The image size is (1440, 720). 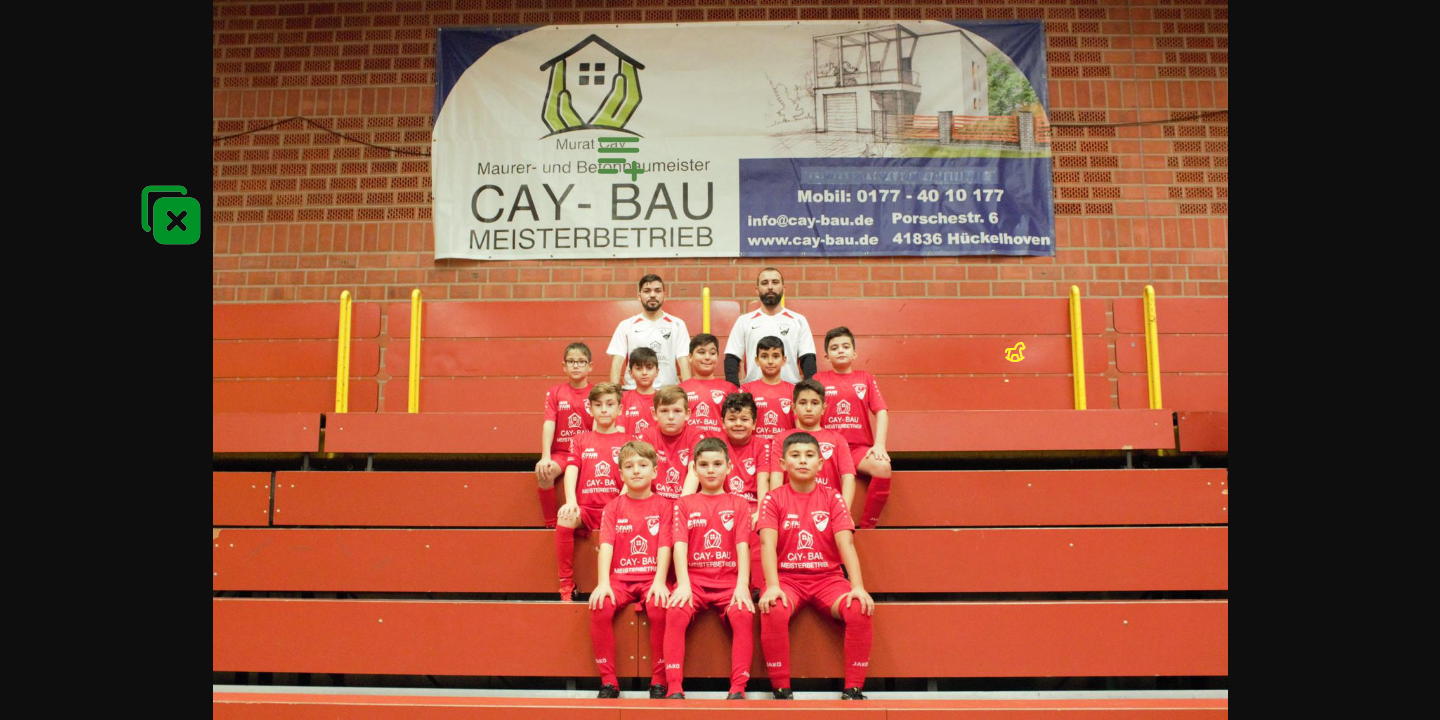 What do you see at coordinates (171, 215) in the screenshot?
I see `cancel or remove copied content` at bounding box center [171, 215].